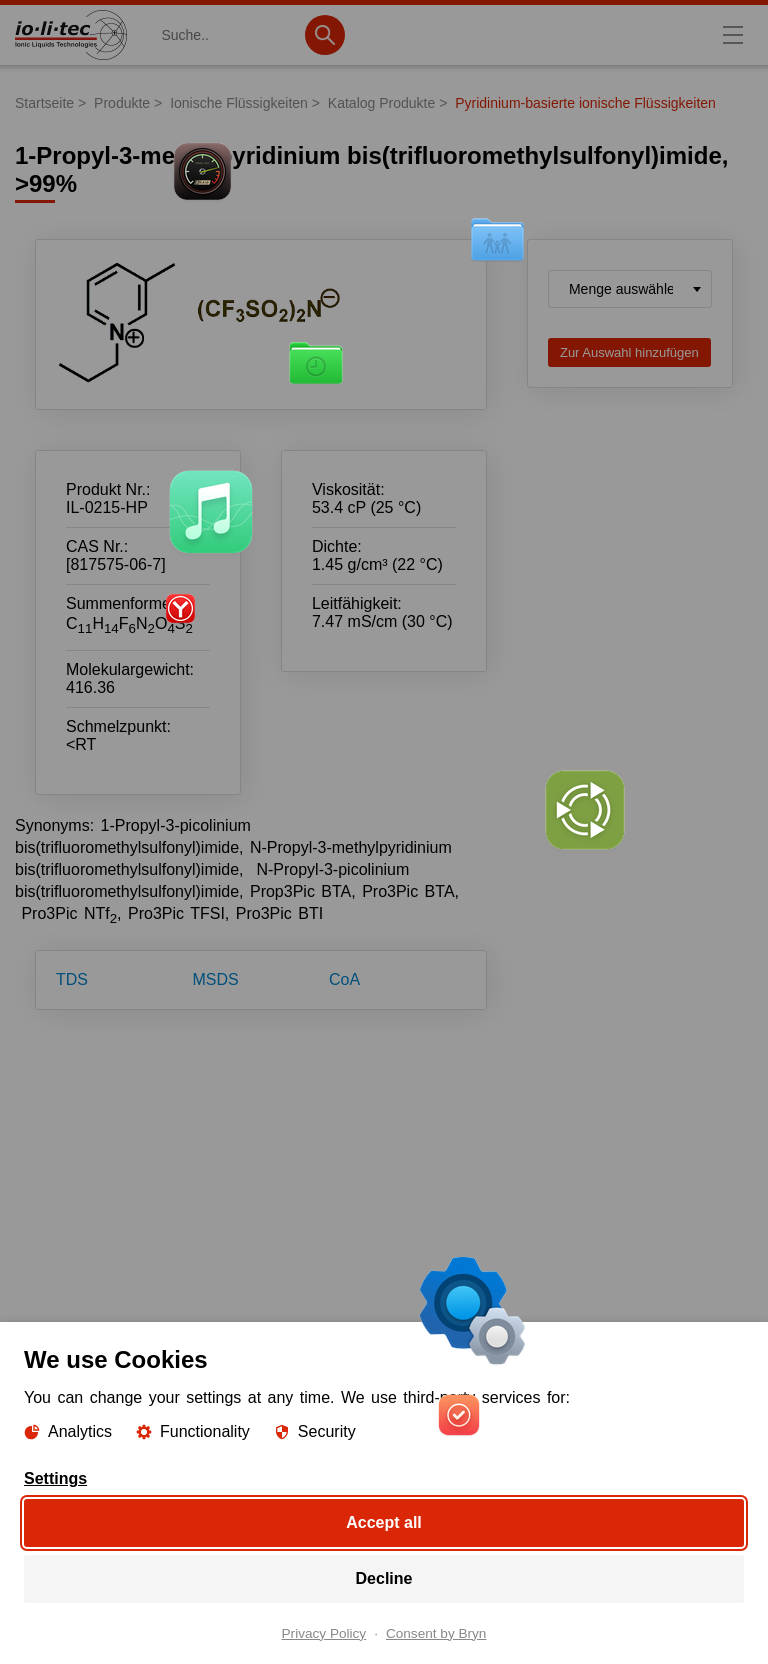  Describe the element at coordinates (211, 512) in the screenshot. I see `open lx music desktop app` at that location.